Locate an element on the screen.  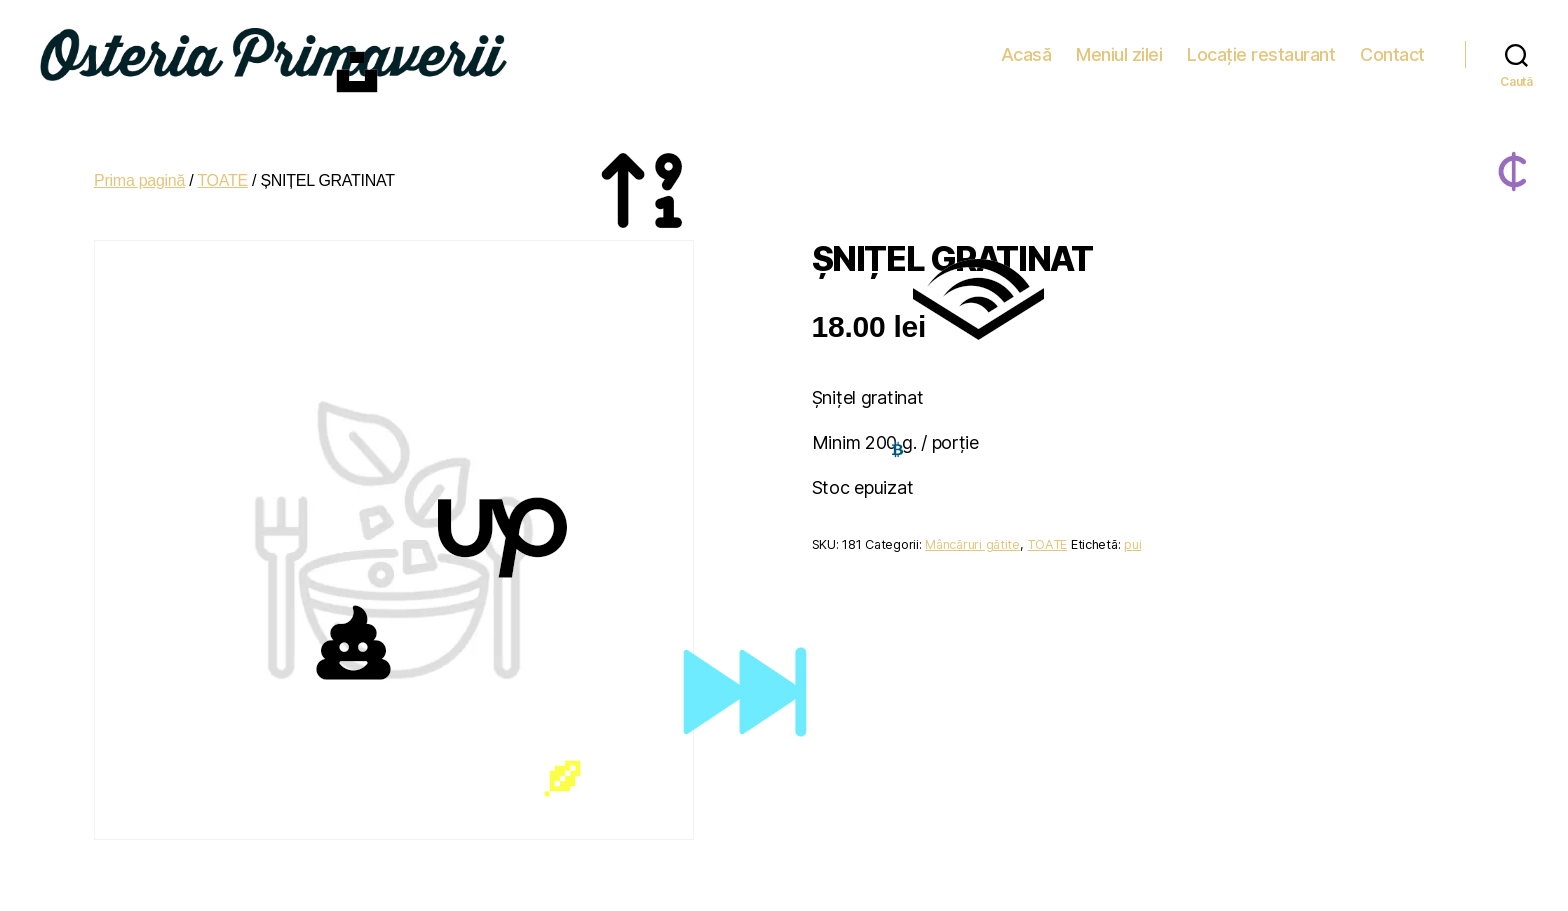
indicates Bitcoin payment option is located at coordinates (897, 449).